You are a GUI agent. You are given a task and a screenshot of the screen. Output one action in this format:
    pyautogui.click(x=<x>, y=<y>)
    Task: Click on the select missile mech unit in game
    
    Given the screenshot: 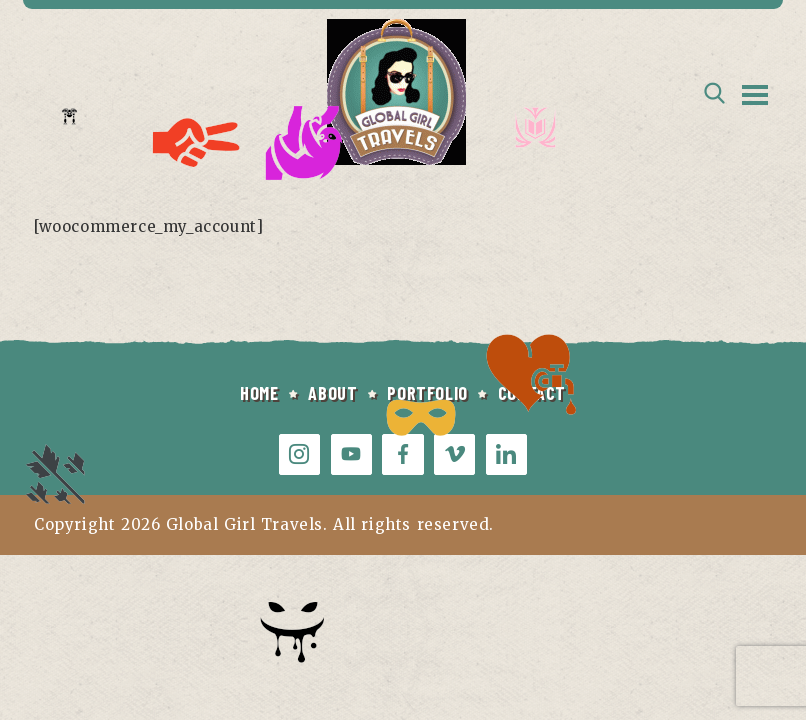 What is the action you would take?
    pyautogui.click(x=69, y=116)
    